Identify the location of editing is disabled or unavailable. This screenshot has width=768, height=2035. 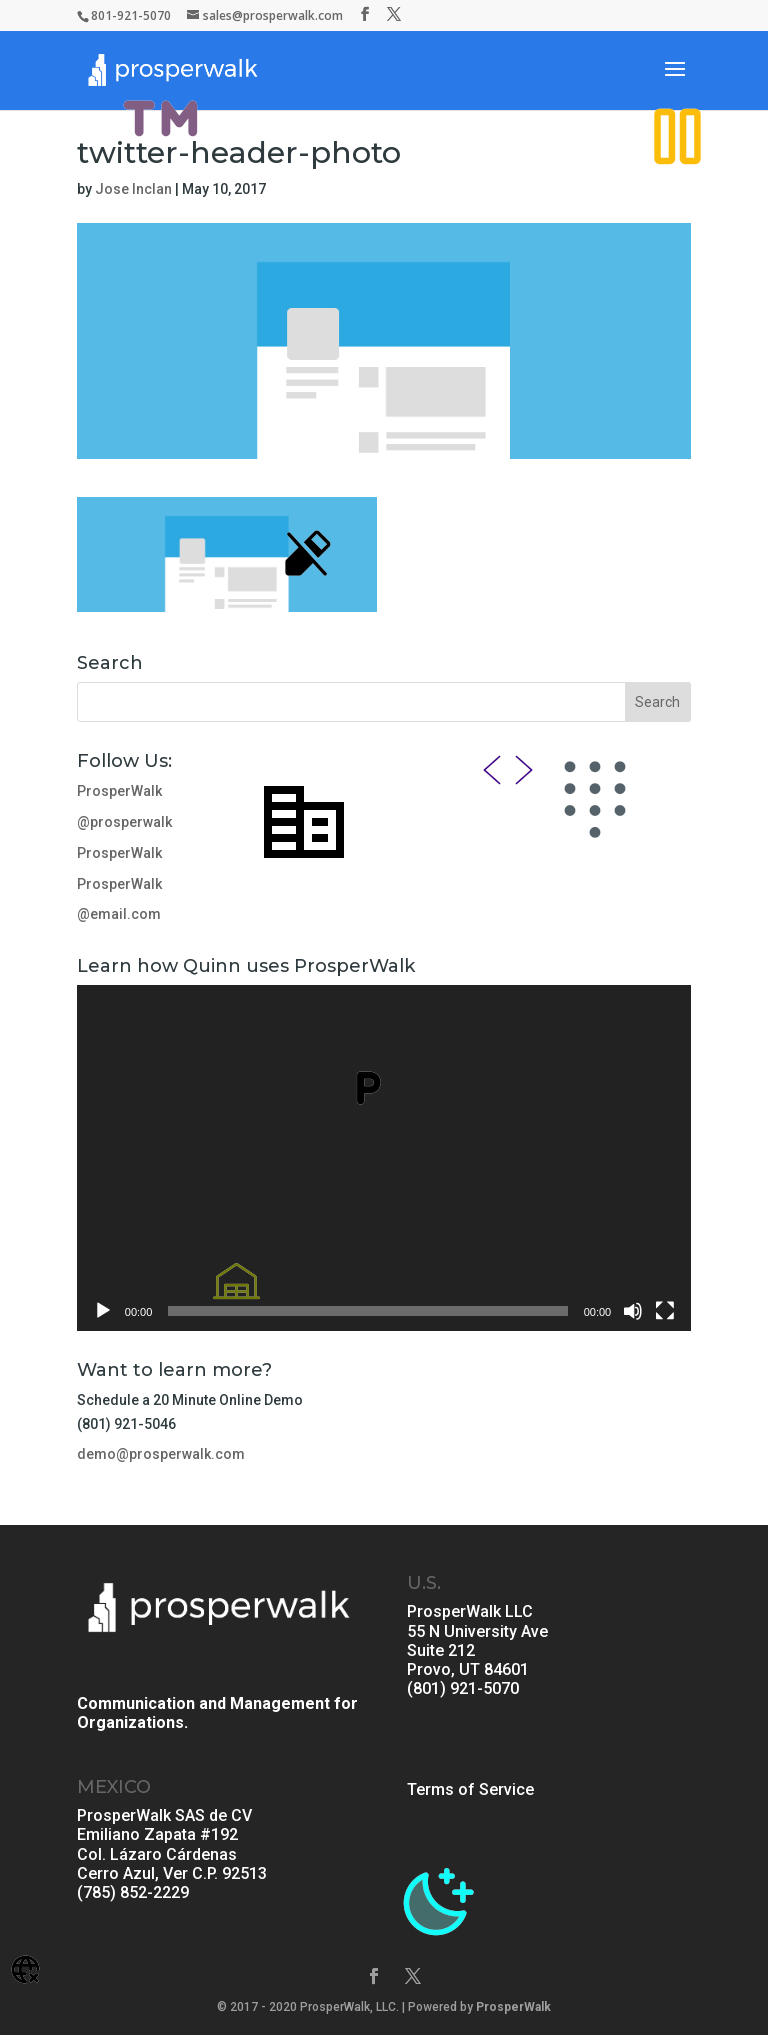
(307, 554).